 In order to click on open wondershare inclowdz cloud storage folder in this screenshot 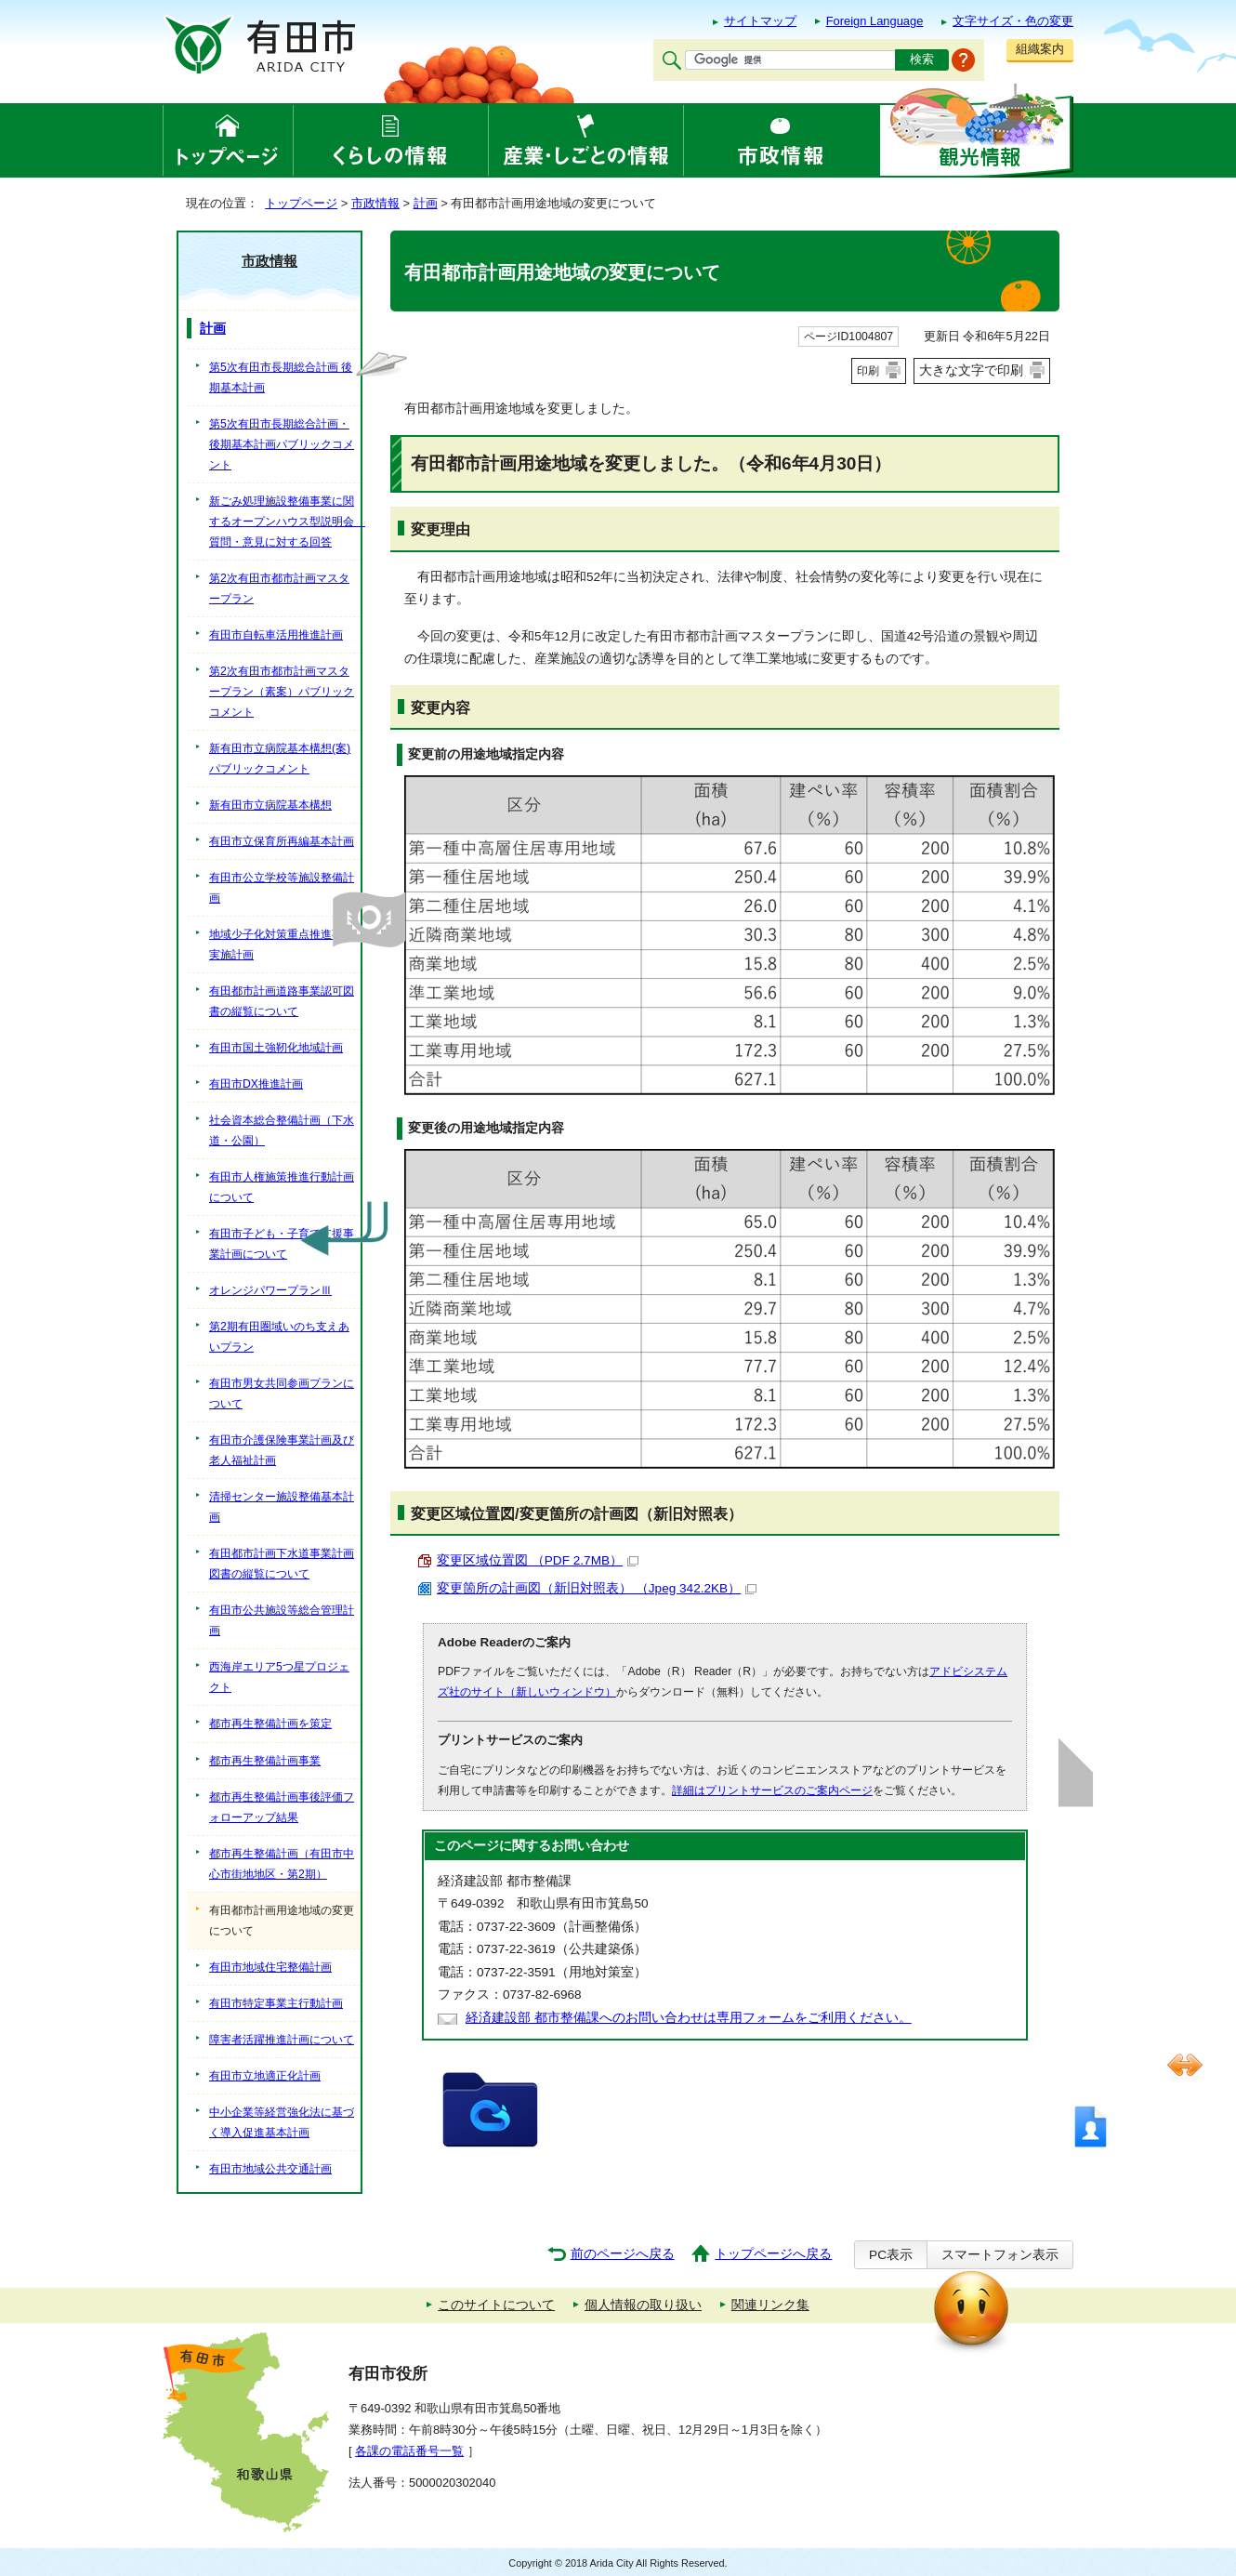, I will do `click(490, 2112)`.